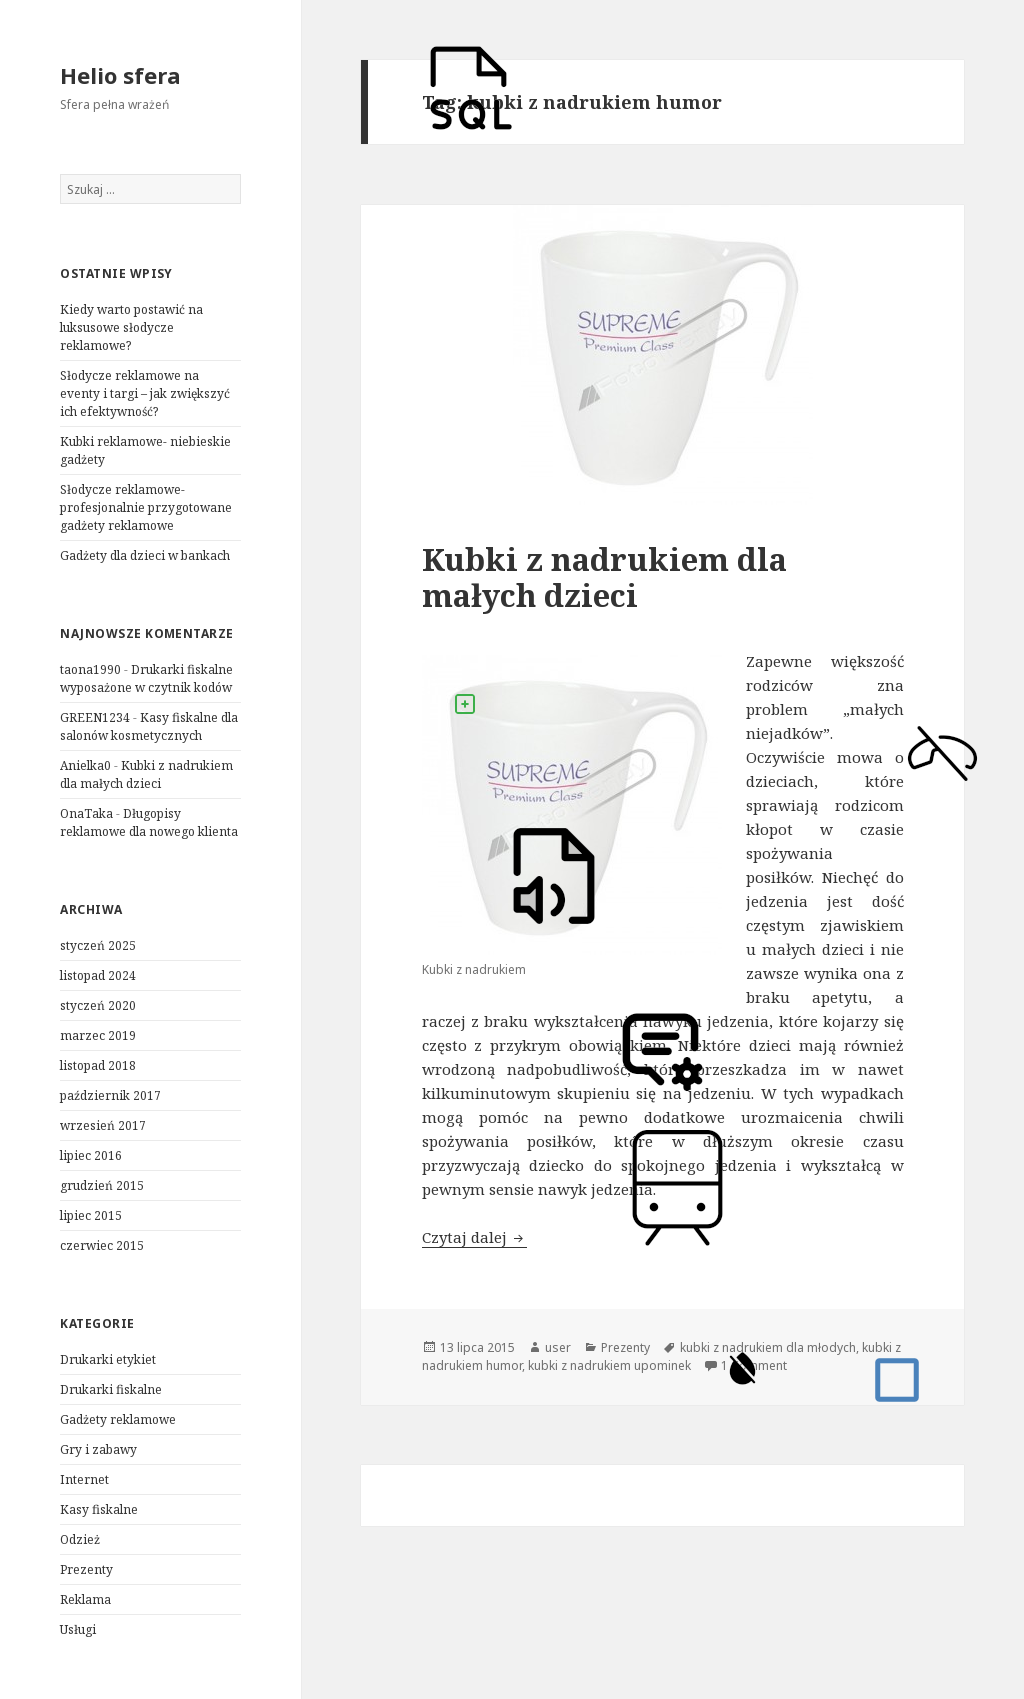 This screenshot has width=1024, height=1699. I want to click on disable water or liquid features, so click(742, 1369).